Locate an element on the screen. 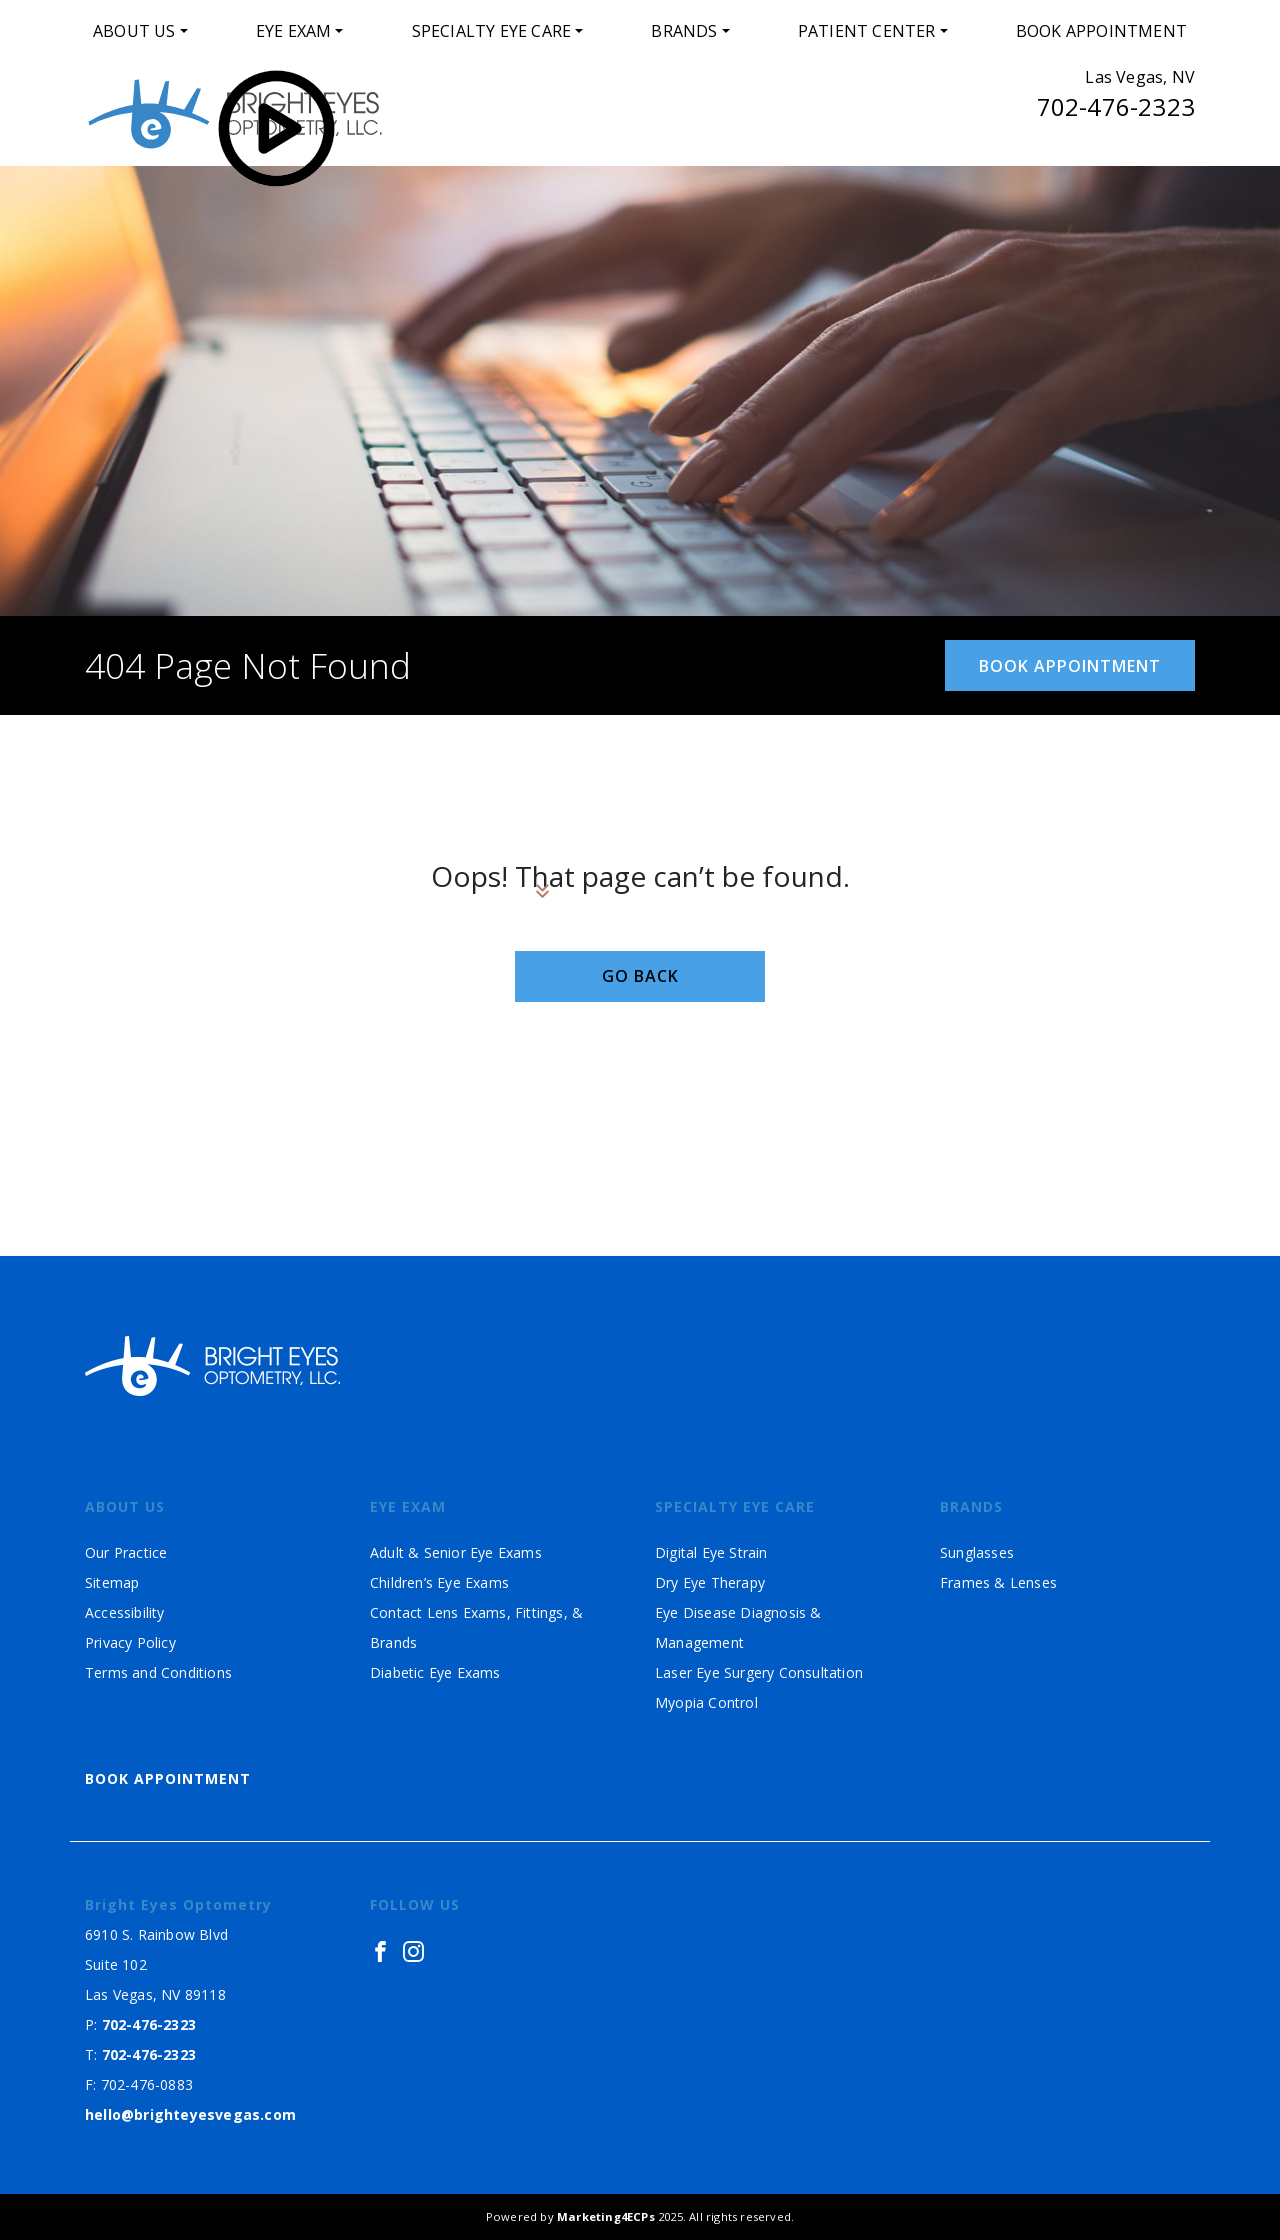 The height and width of the screenshot is (2240, 1280). scroll down or view more content is located at coordinates (542, 890).